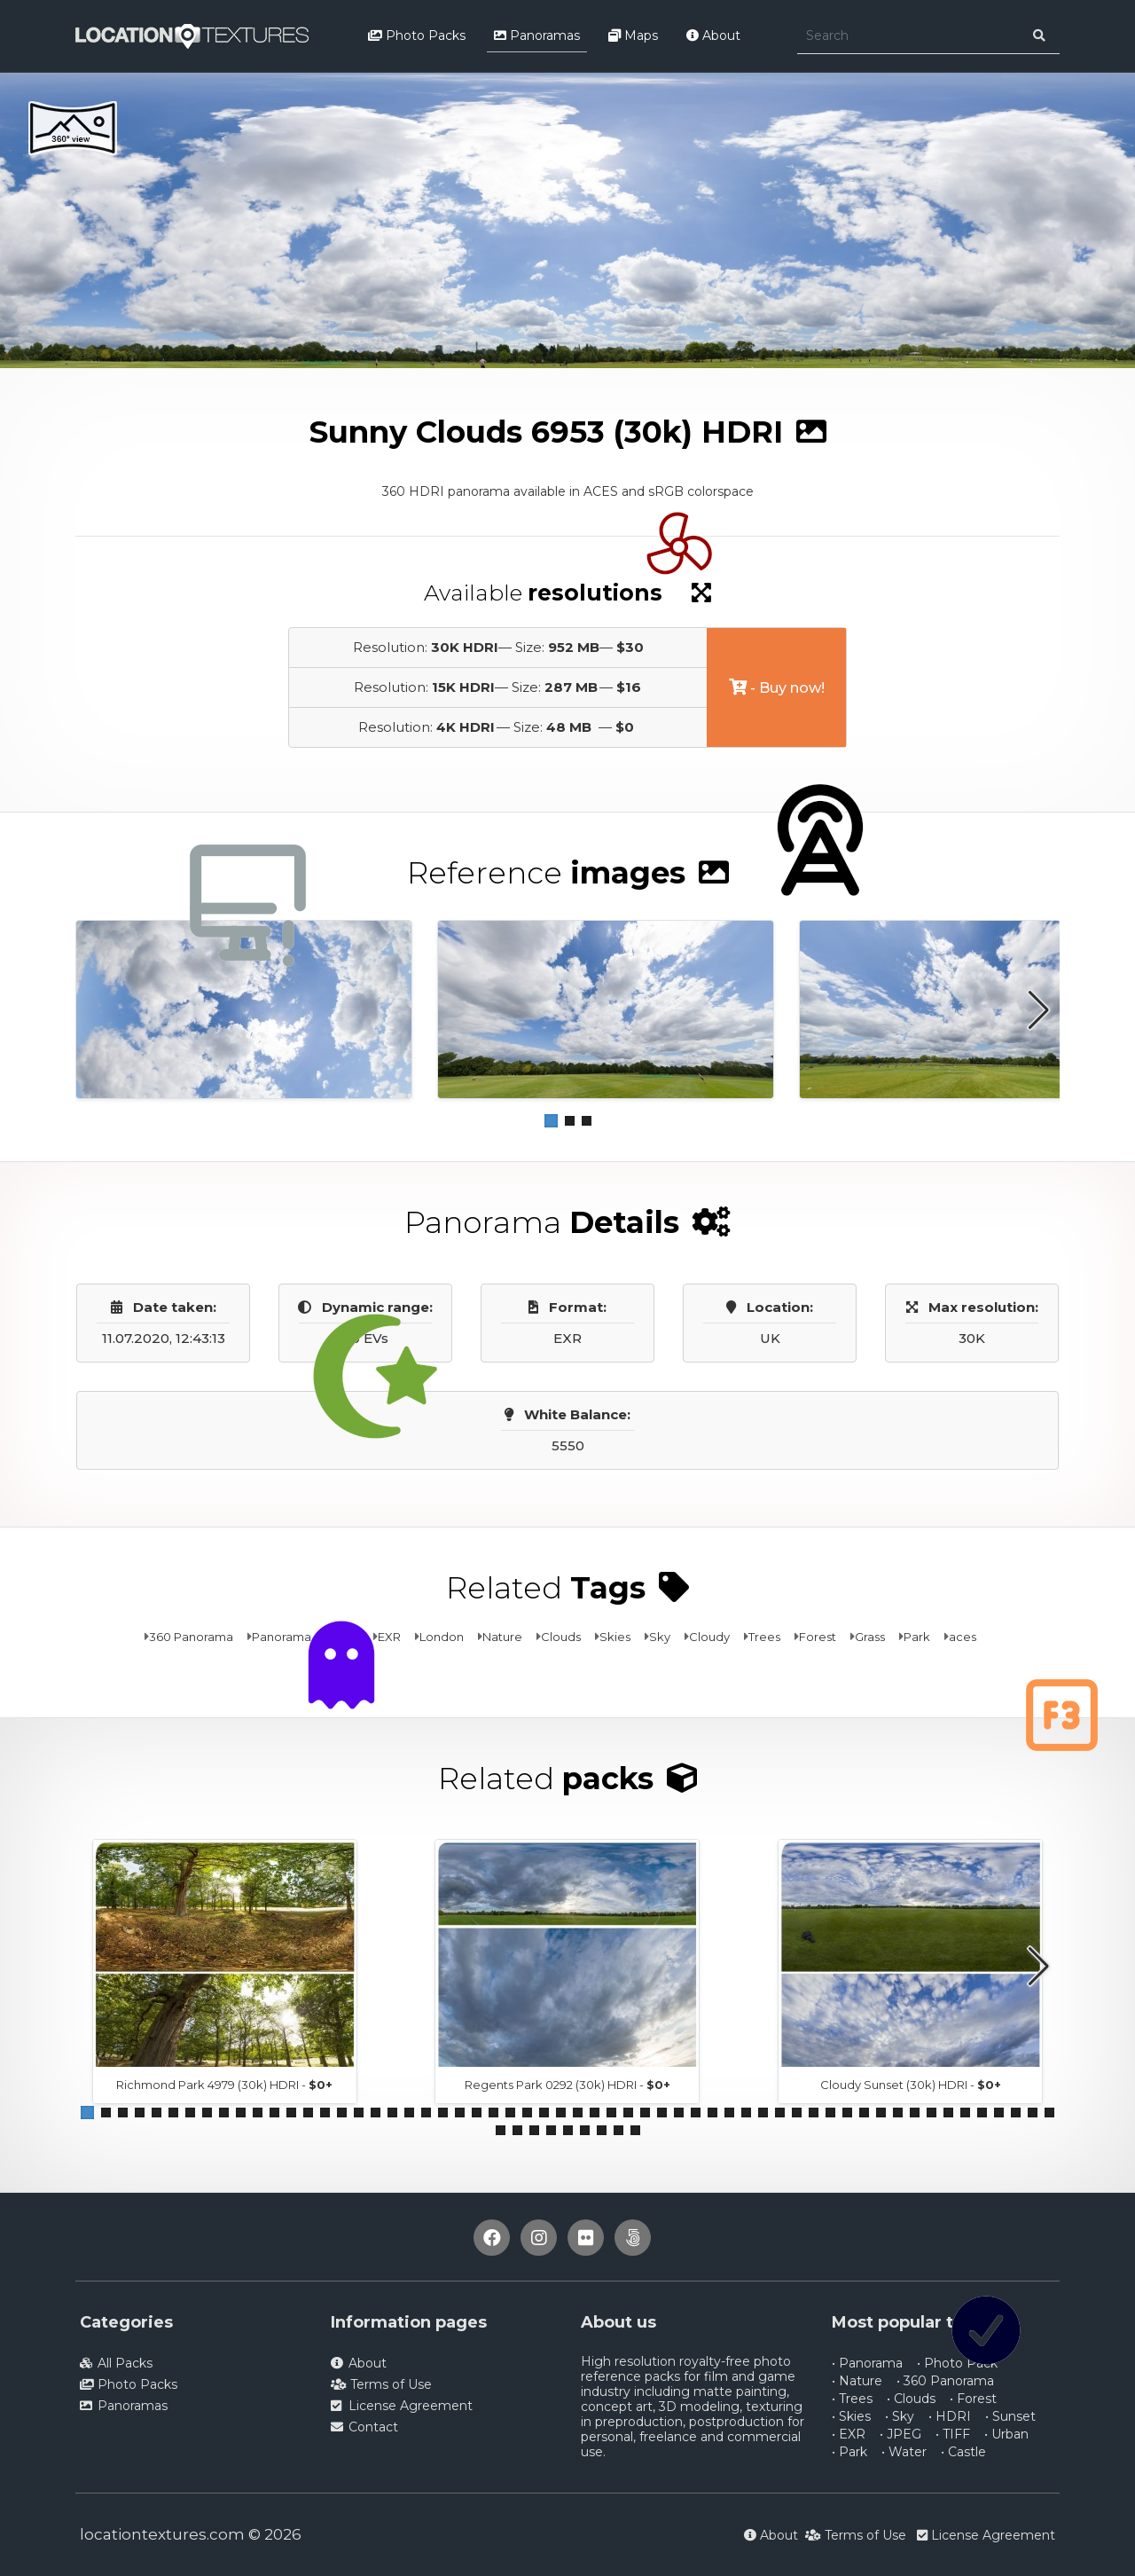  I want to click on indicates successful completion of an action, so click(986, 2330).